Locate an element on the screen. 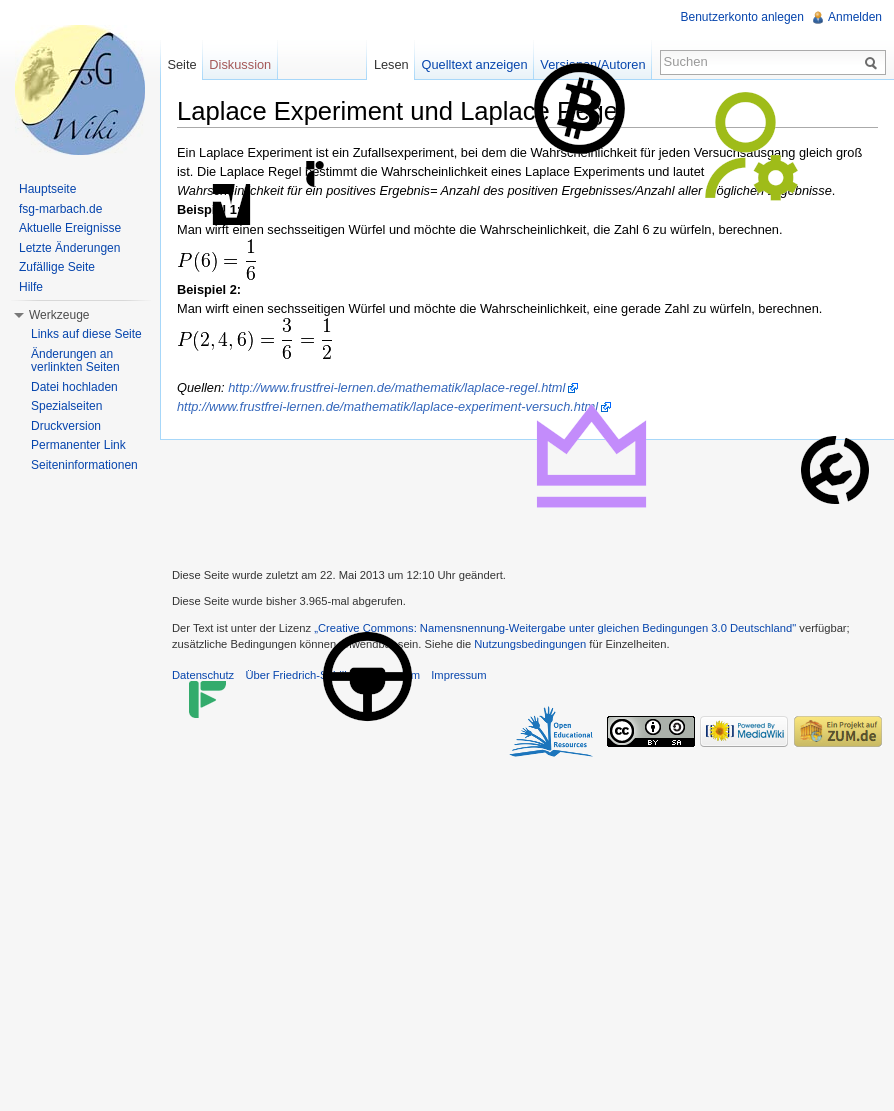 The image size is (894, 1111). open FreeTube app is located at coordinates (207, 699).